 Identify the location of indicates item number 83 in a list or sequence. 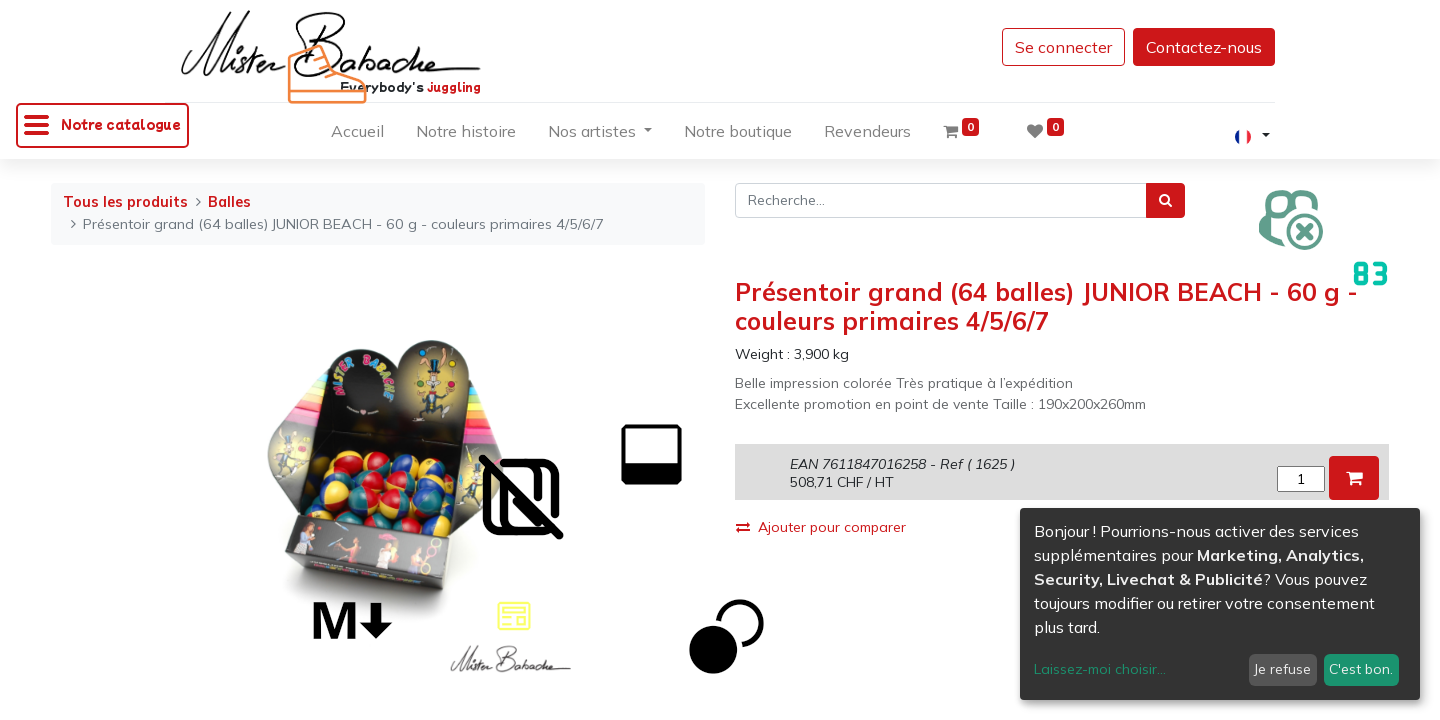
(1370, 273).